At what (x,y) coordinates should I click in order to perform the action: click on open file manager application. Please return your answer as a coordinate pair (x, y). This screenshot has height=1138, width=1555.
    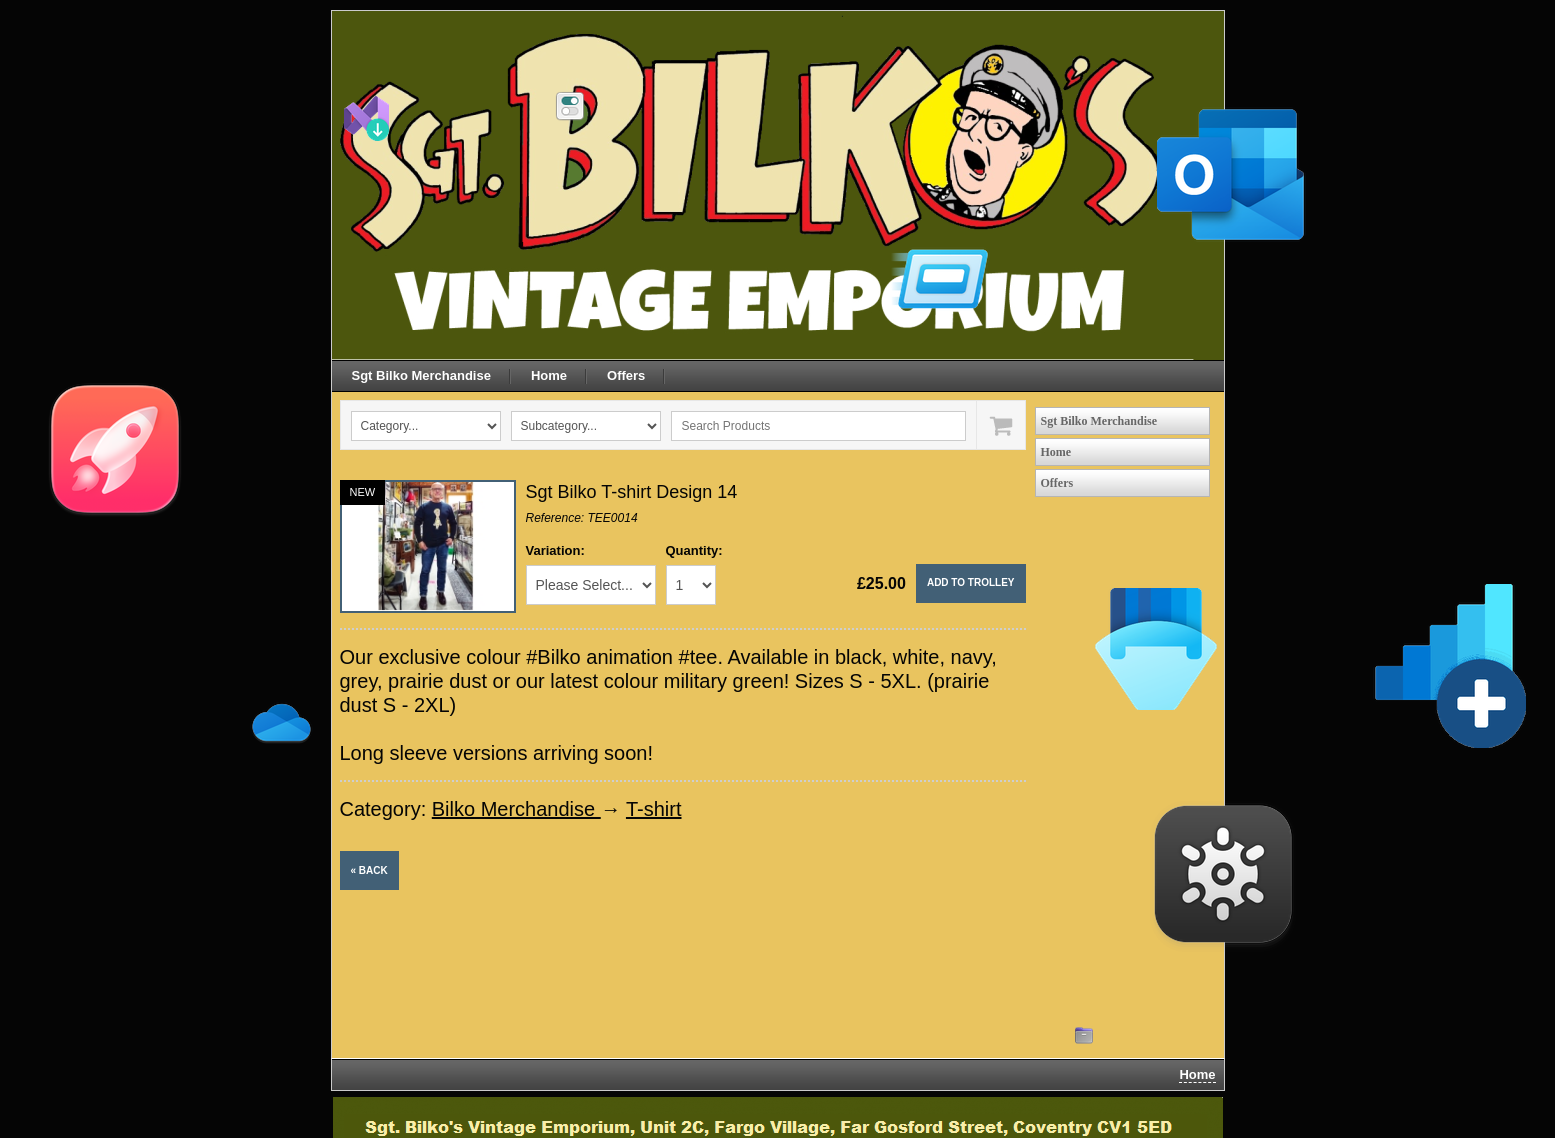
    Looking at the image, I should click on (1084, 1035).